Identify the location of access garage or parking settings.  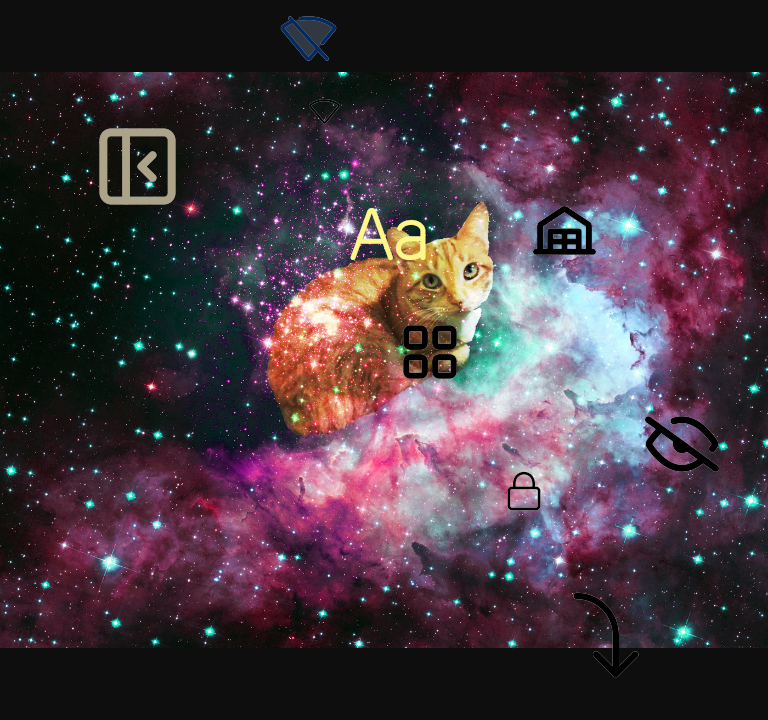
(564, 233).